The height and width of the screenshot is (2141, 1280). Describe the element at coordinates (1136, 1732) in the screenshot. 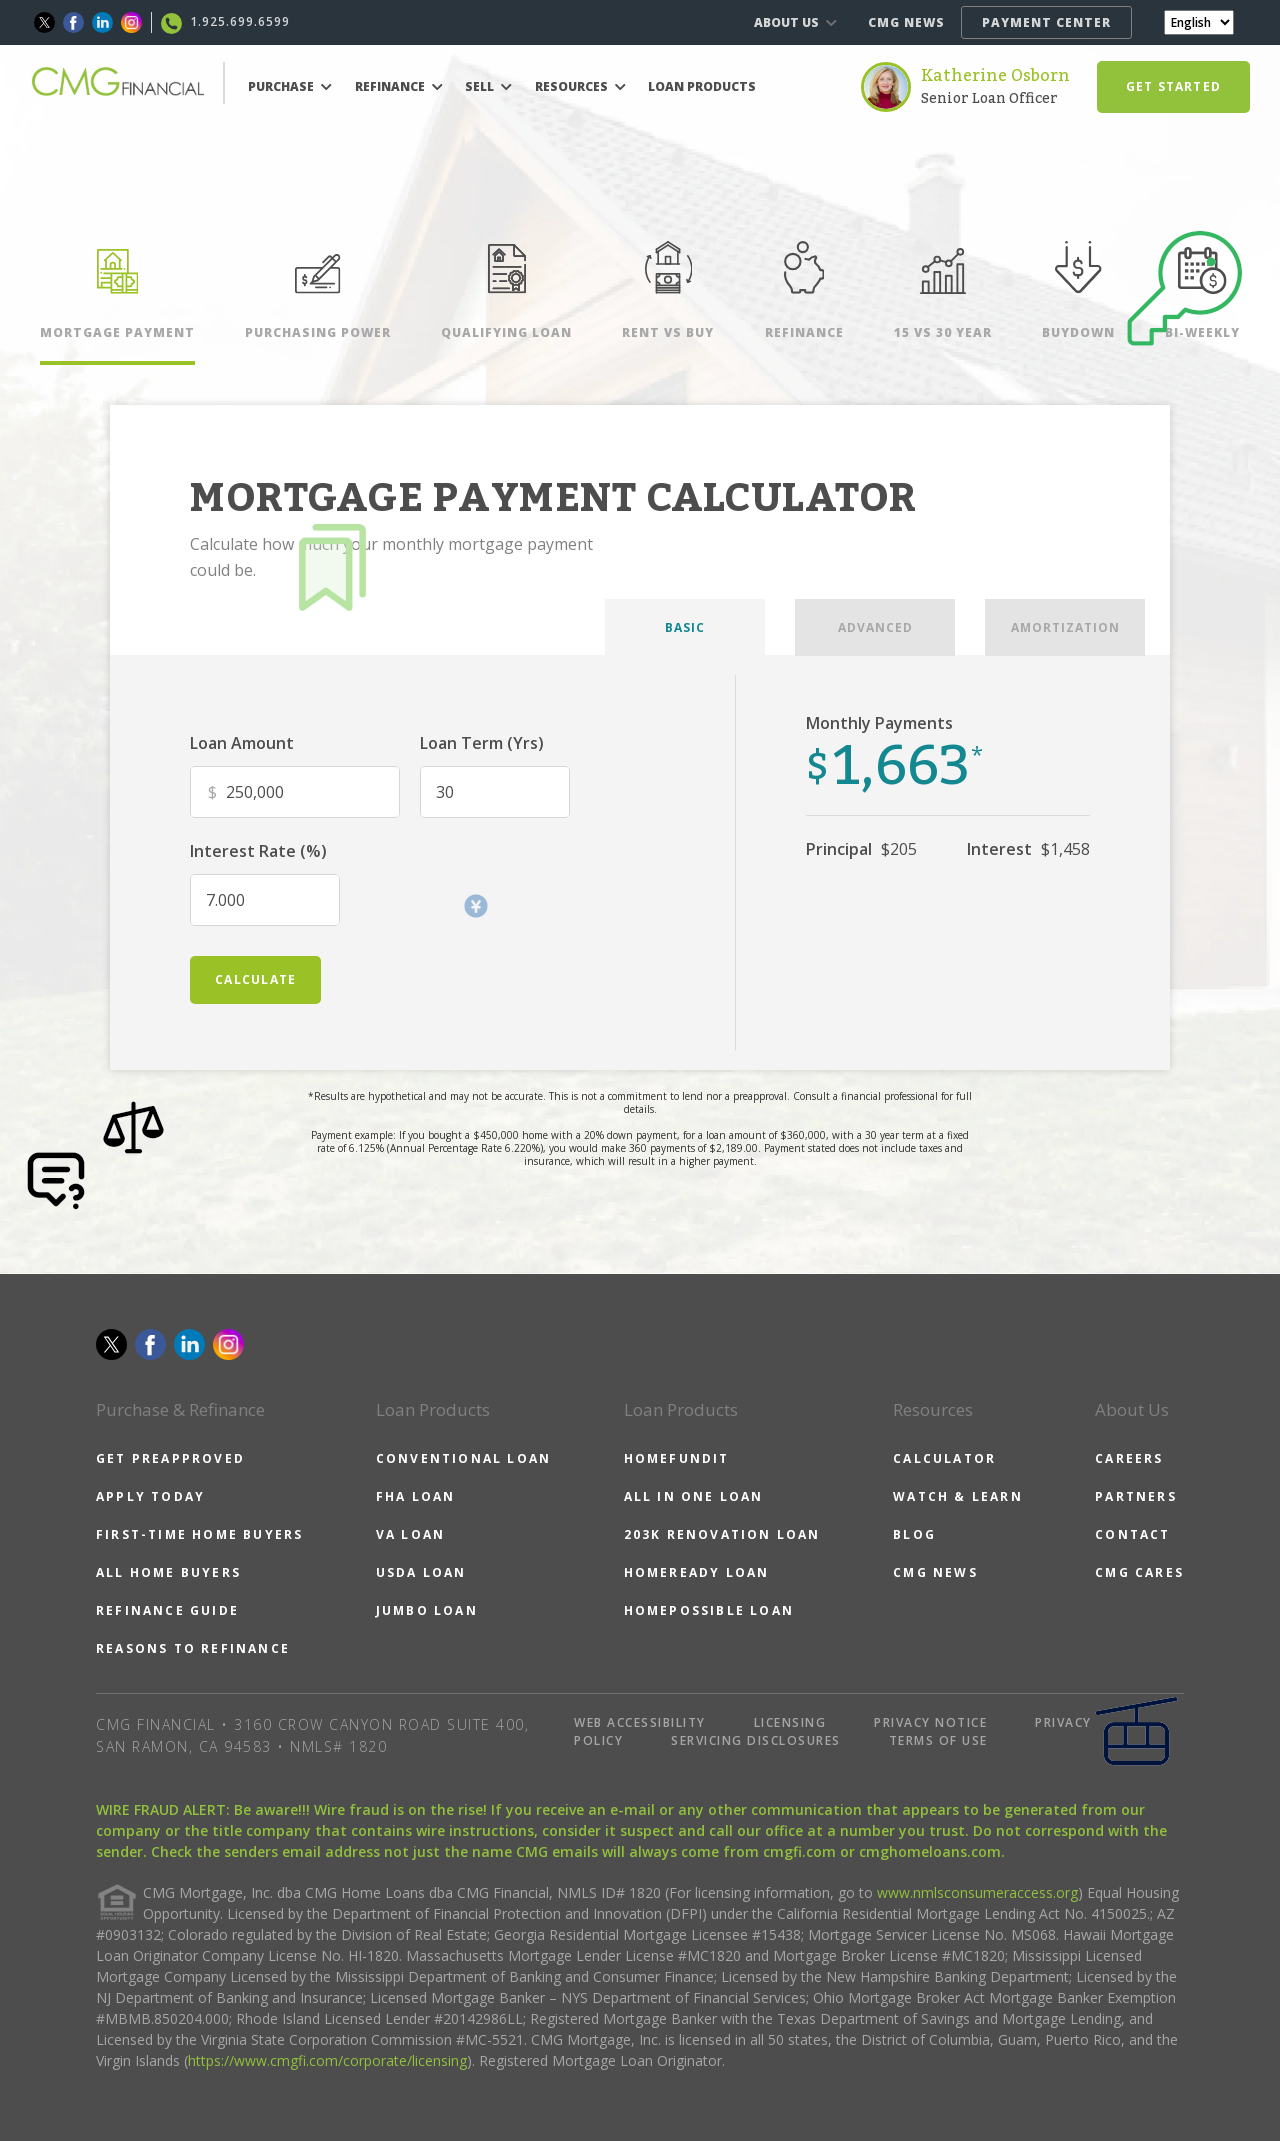

I see `access cable car or gondola transit information` at that location.